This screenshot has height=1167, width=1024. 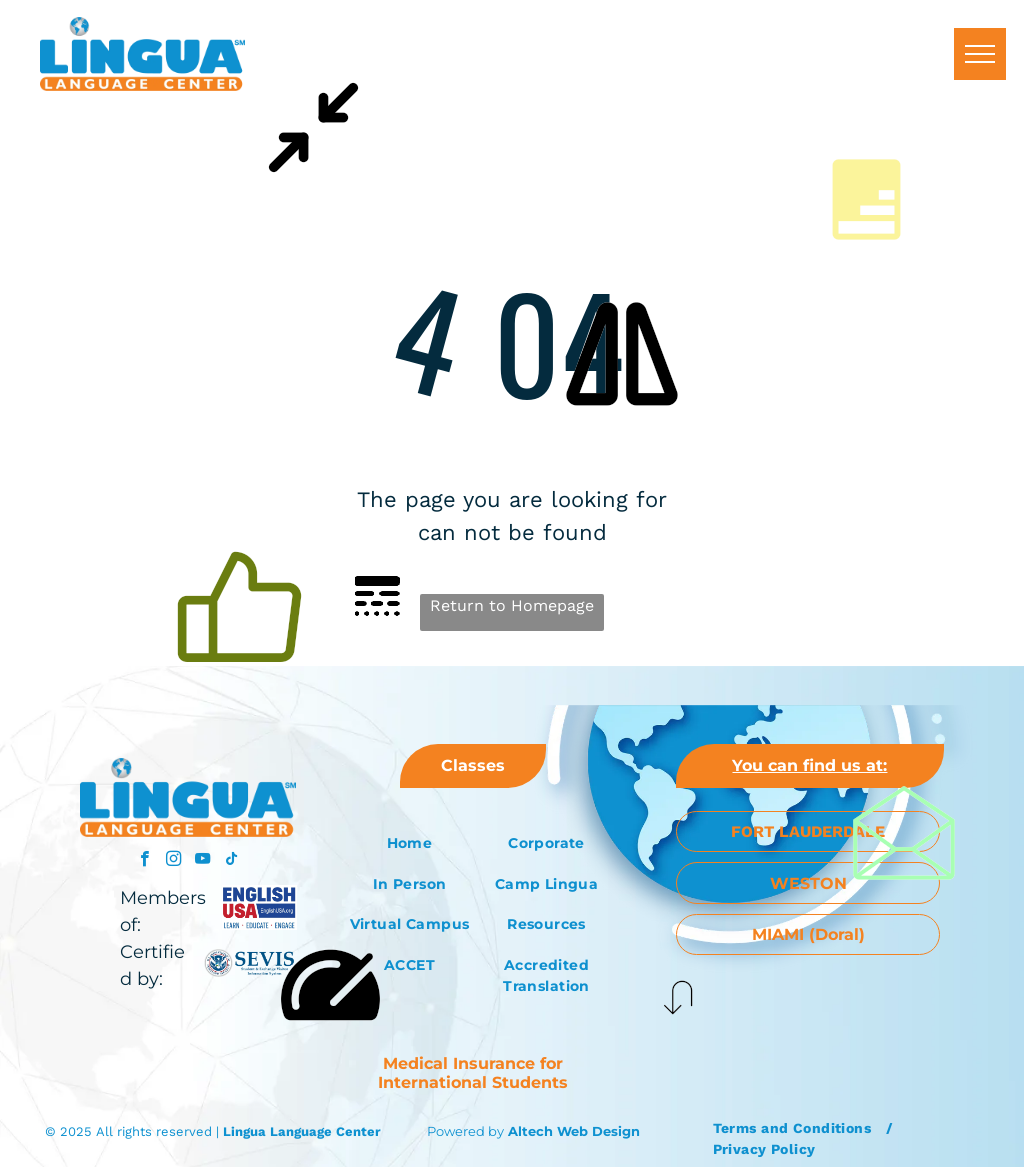 What do you see at coordinates (679, 997) in the screenshot?
I see `undo or go back to previous state` at bounding box center [679, 997].